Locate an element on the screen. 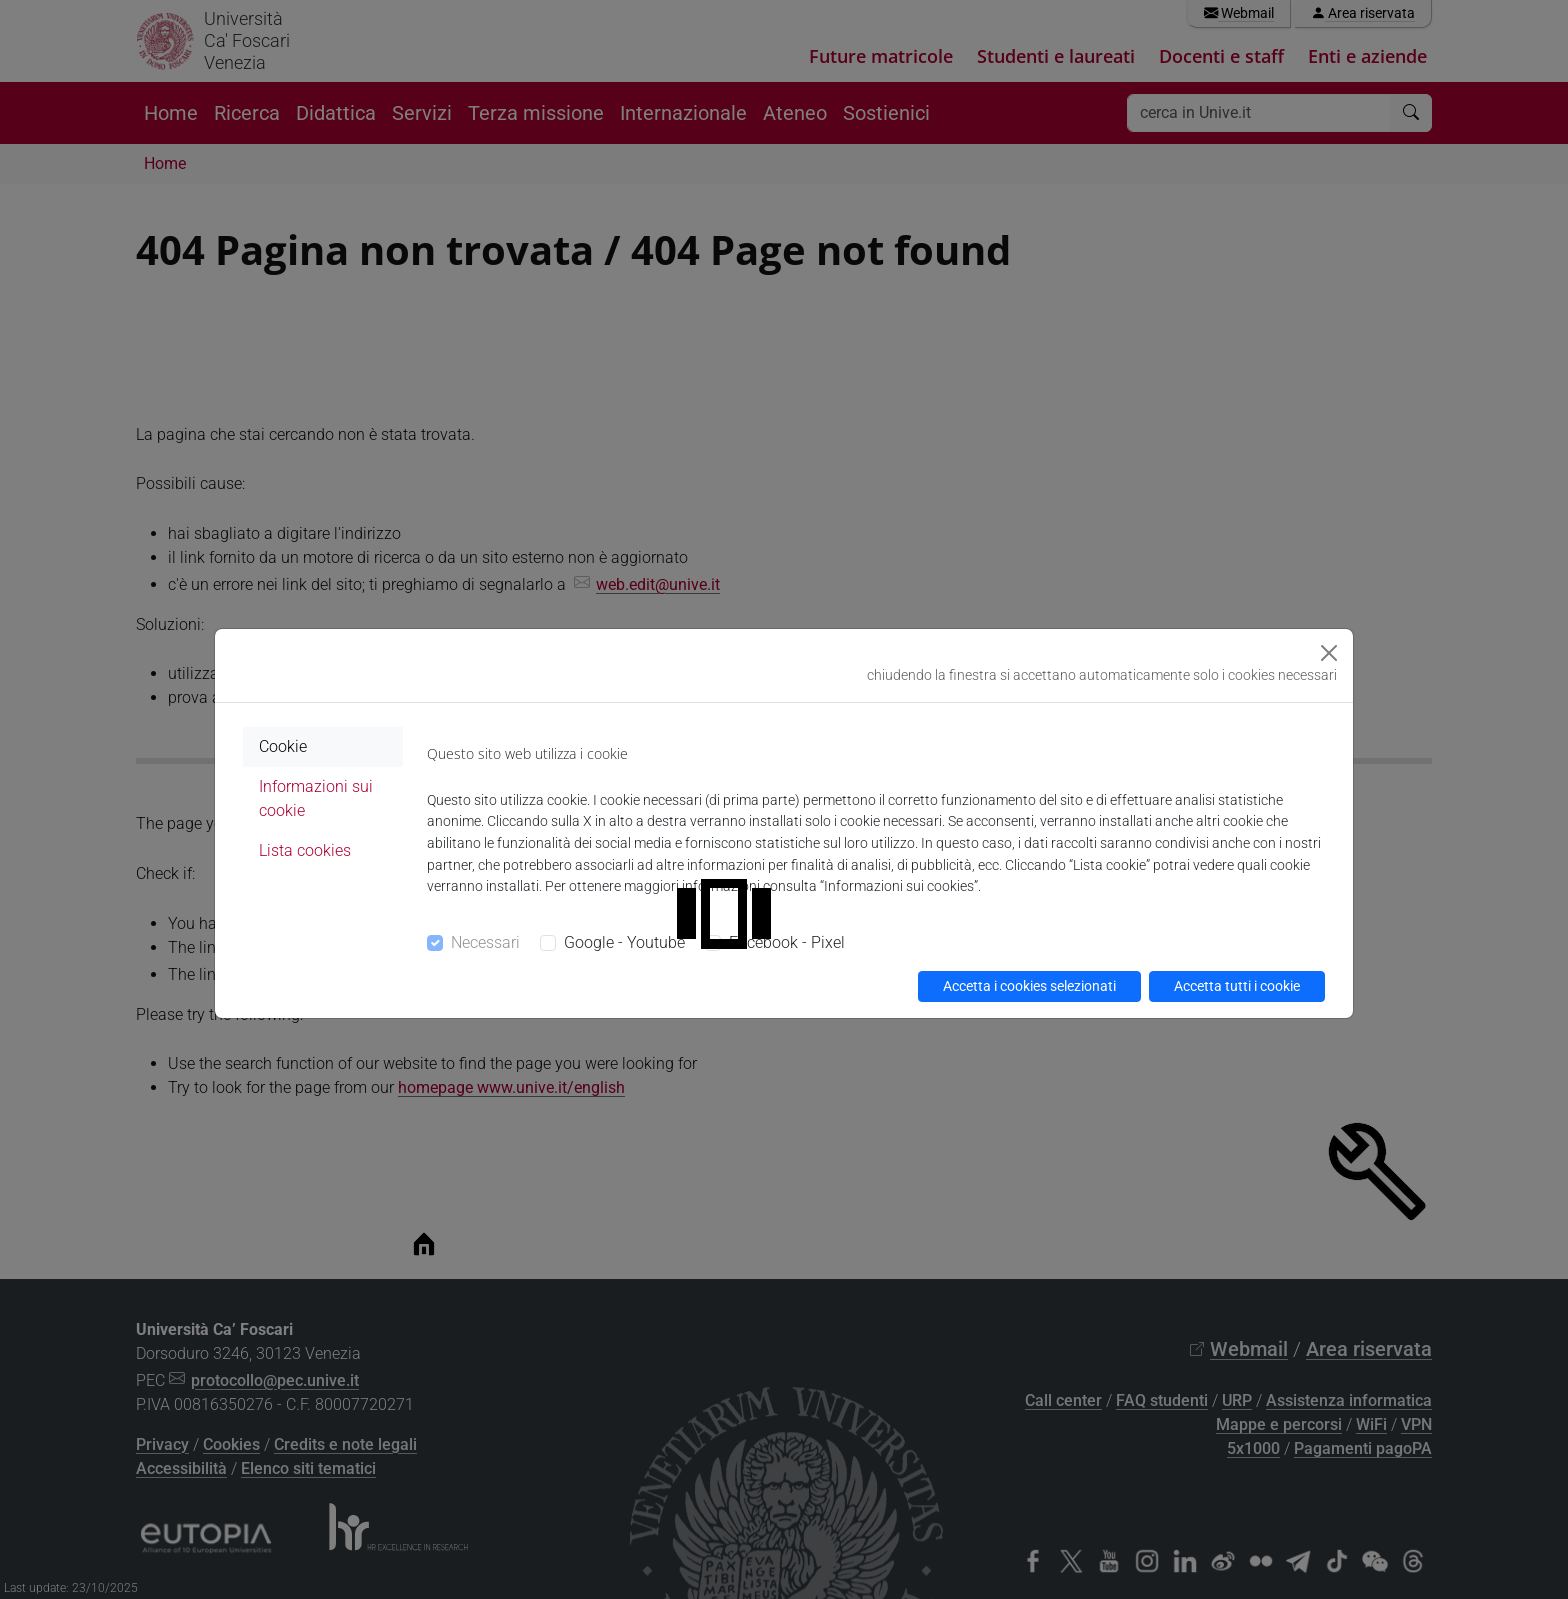 The height and width of the screenshot is (1599, 1568). view content in carousel mode is located at coordinates (724, 916).